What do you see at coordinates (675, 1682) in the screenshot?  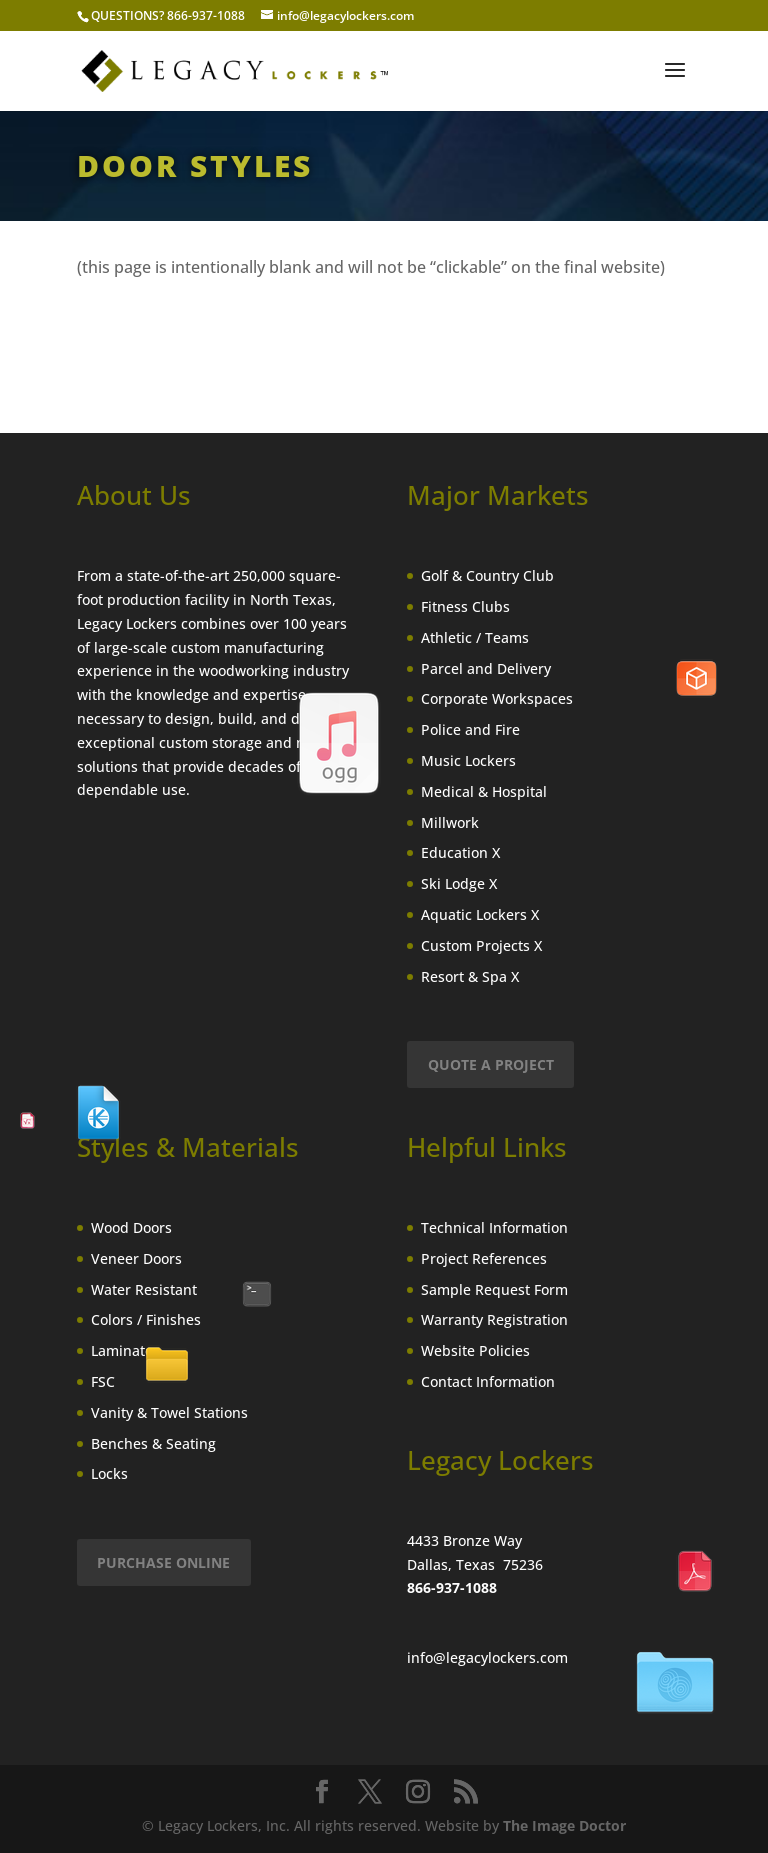 I see `open server applications folder` at bounding box center [675, 1682].